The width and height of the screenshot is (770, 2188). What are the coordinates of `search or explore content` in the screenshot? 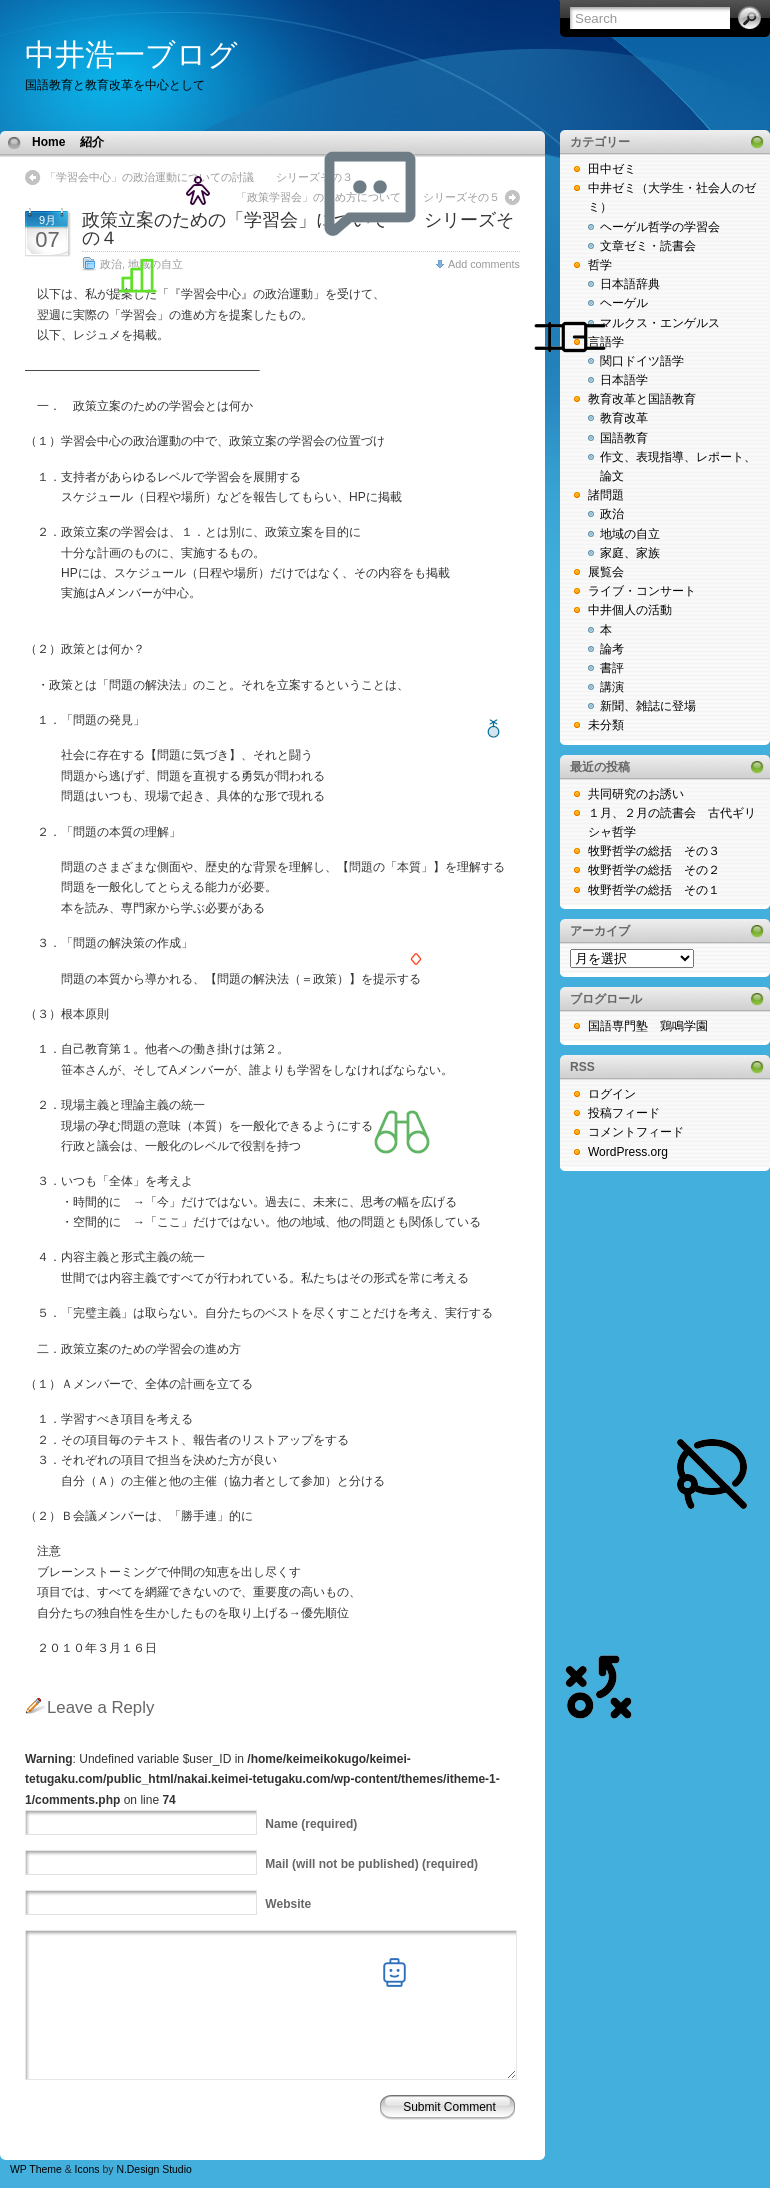 It's located at (402, 1132).